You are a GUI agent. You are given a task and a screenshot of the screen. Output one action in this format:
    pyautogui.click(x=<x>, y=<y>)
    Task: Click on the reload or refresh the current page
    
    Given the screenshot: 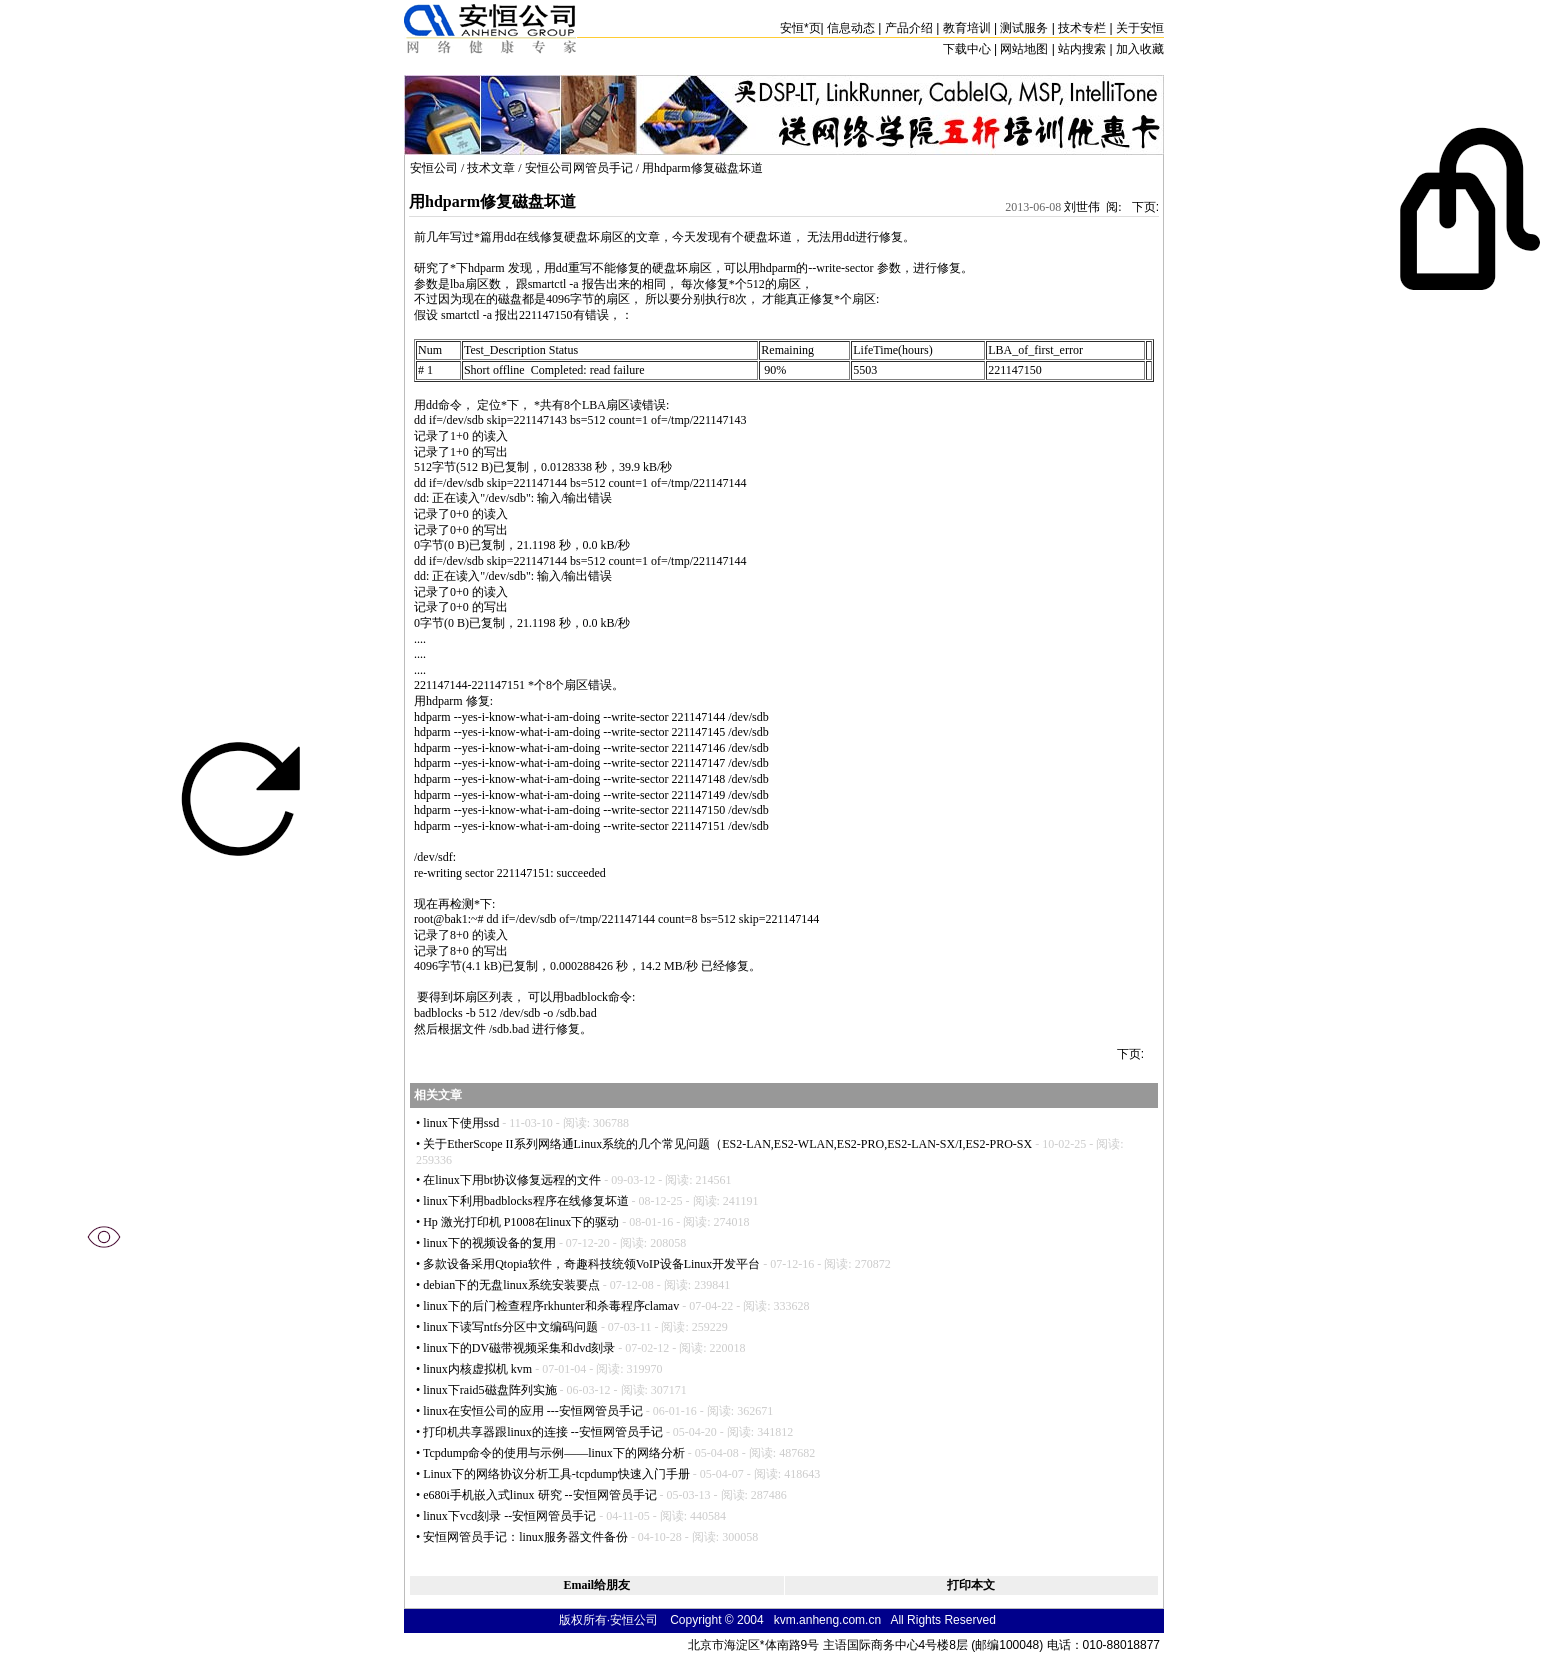 What is the action you would take?
    pyautogui.click(x=243, y=799)
    